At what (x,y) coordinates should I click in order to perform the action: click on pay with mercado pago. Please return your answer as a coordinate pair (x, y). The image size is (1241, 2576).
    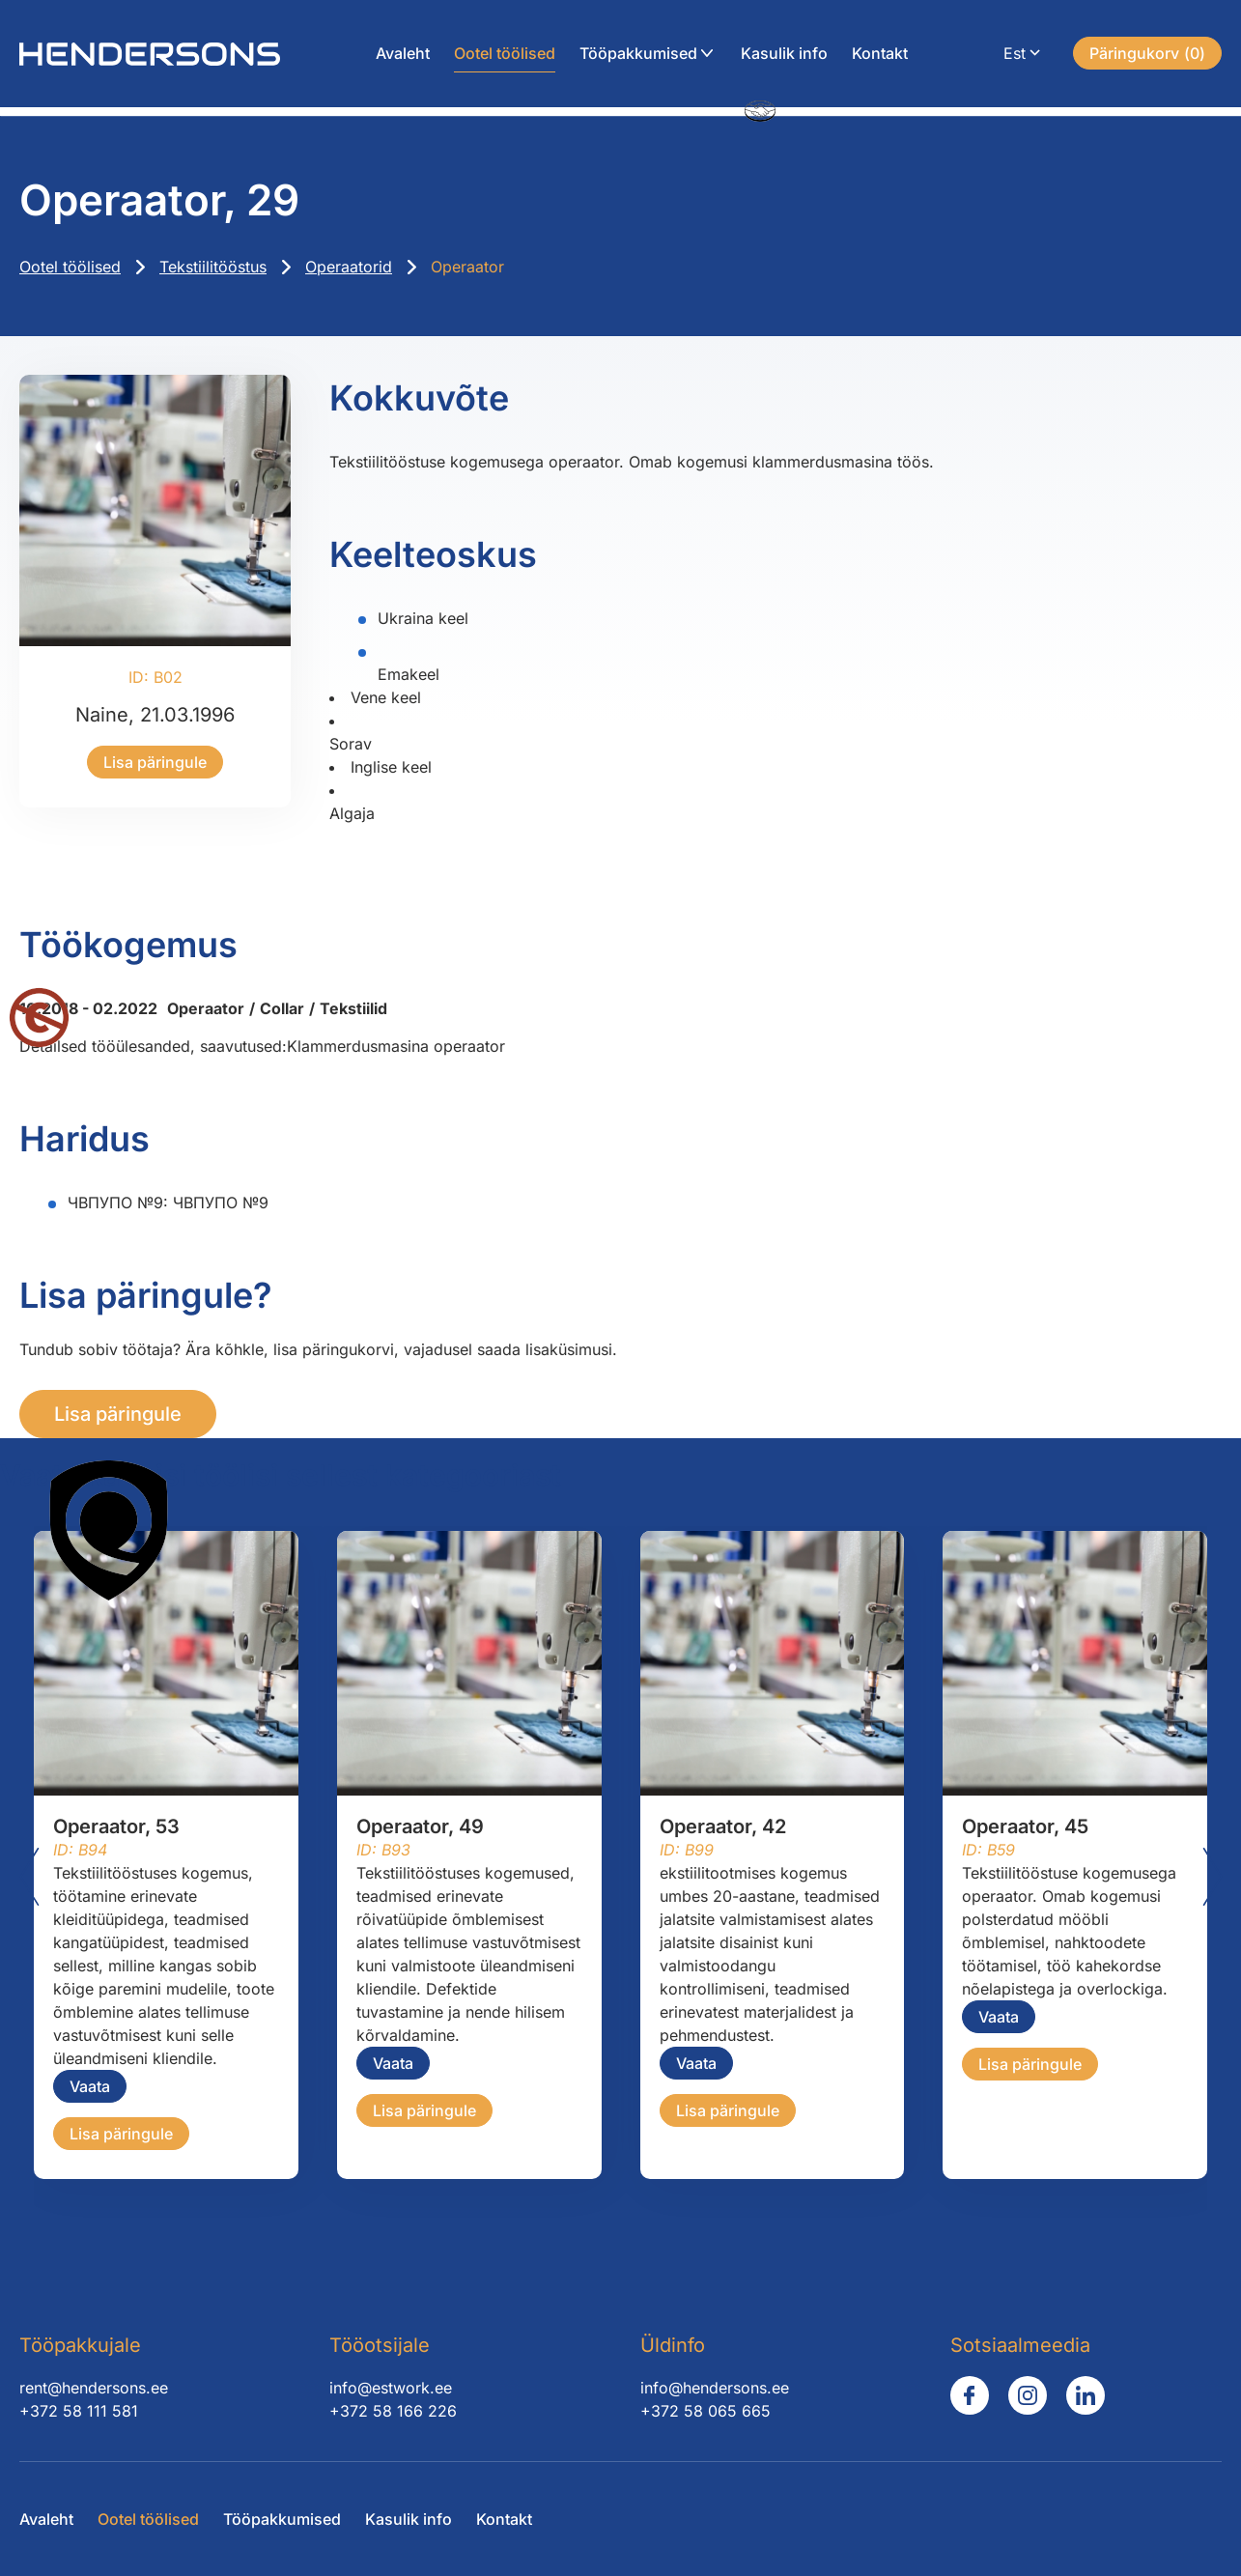
    Looking at the image, I should click on (760, 111).